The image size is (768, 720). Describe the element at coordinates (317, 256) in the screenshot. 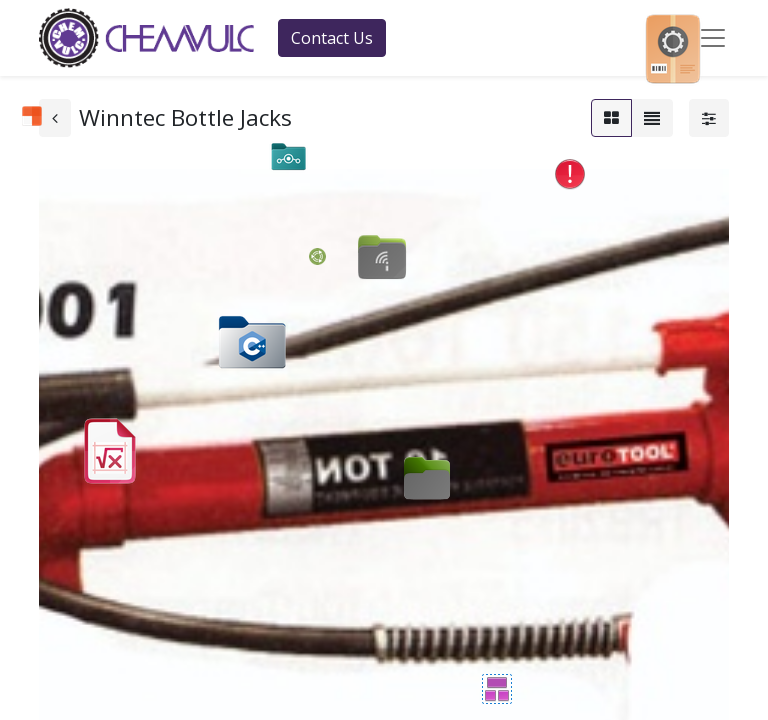

I see `ubuntu mate logo or branding indicator` at that location.